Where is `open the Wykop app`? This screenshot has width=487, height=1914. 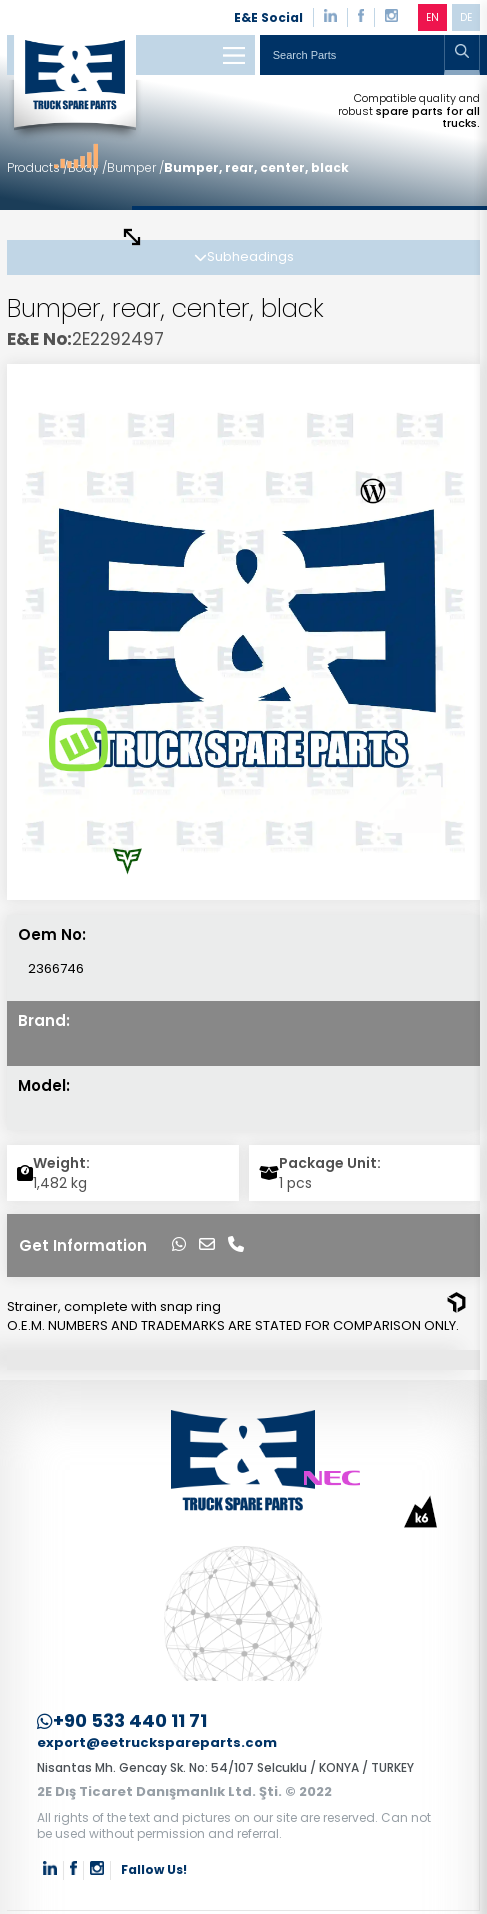 open the Wykop app is located at coordinates (78, 744).